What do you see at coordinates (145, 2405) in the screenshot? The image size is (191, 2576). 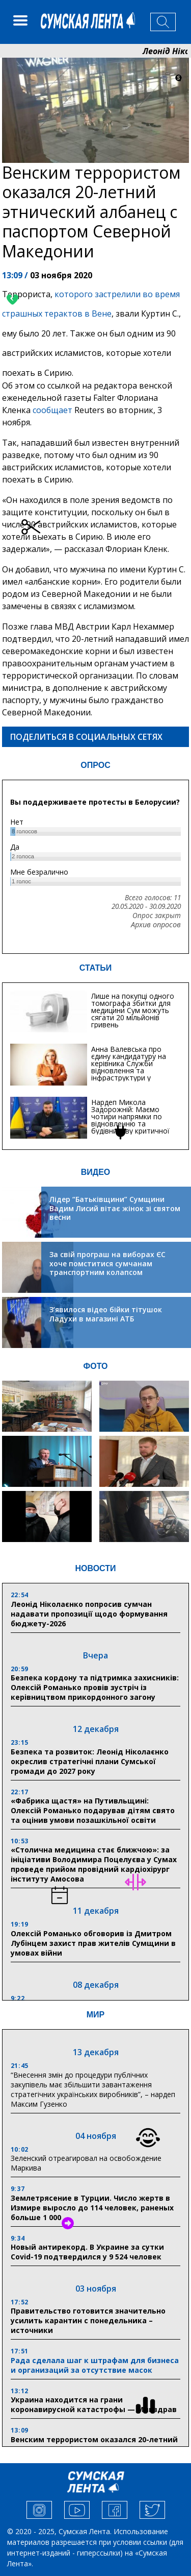 I see `view analytics or statistics` at bounding box center [145, 2405].